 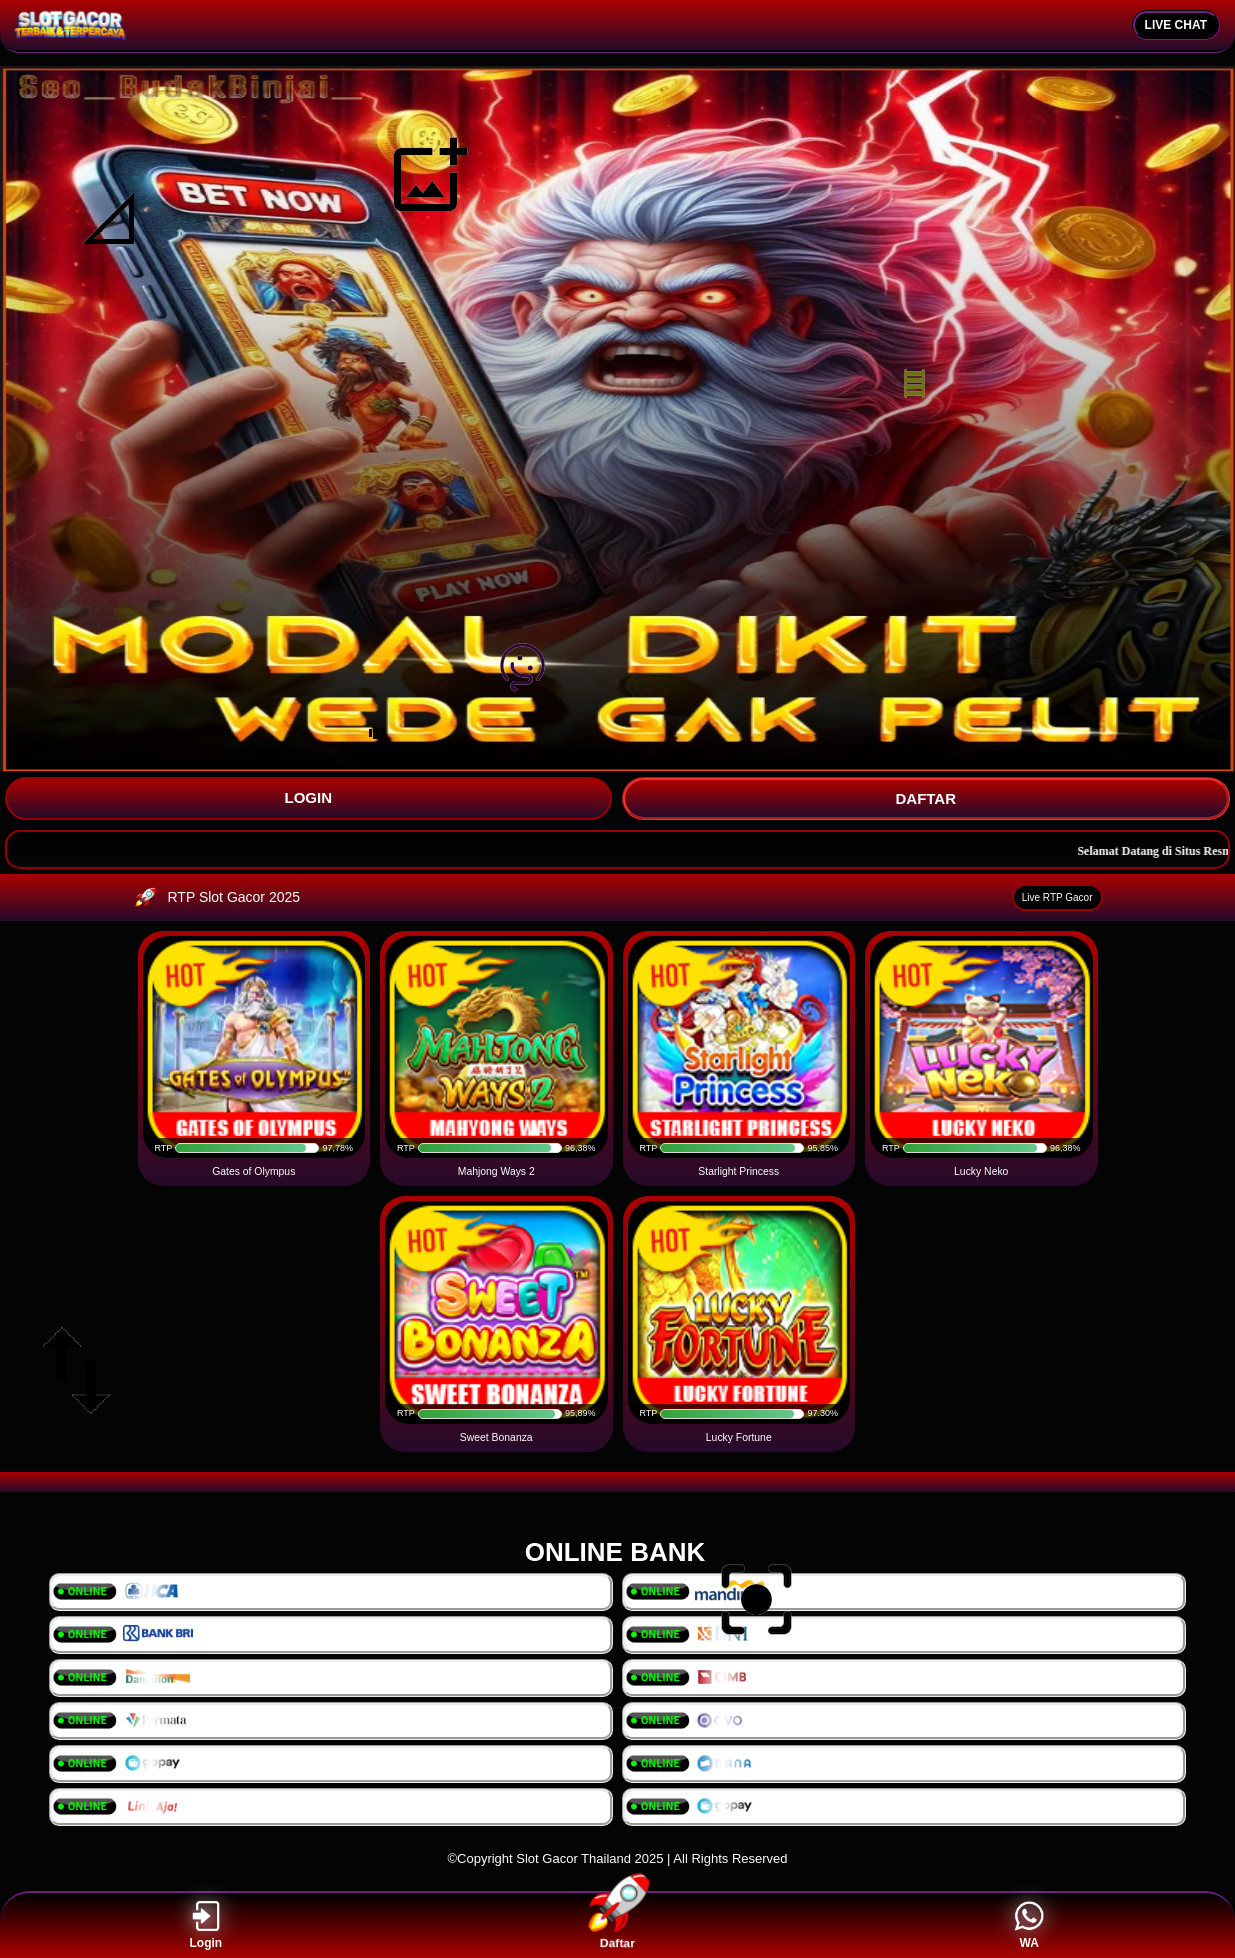 I want to click on add a new photo to the gallery, so click(x=429, y=176).